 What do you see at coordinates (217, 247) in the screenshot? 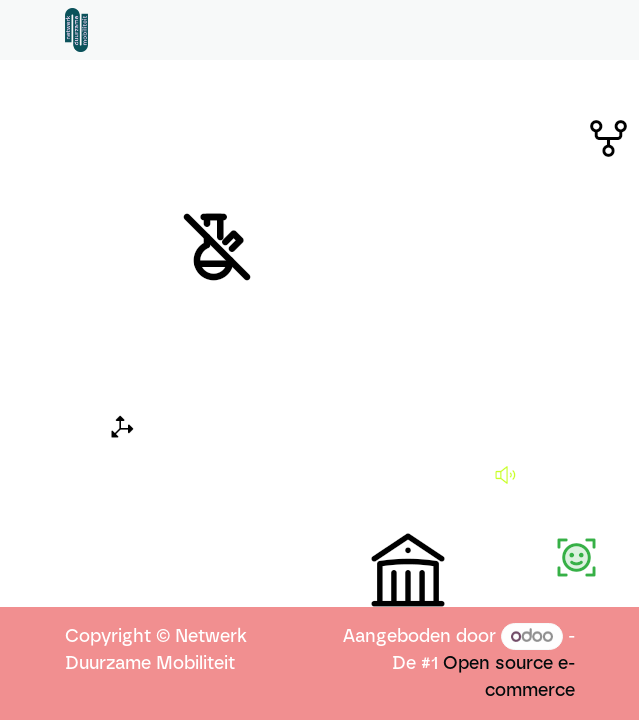
I see `indicates smoking/bong use is prohibited` at bounding box center [217, 247].